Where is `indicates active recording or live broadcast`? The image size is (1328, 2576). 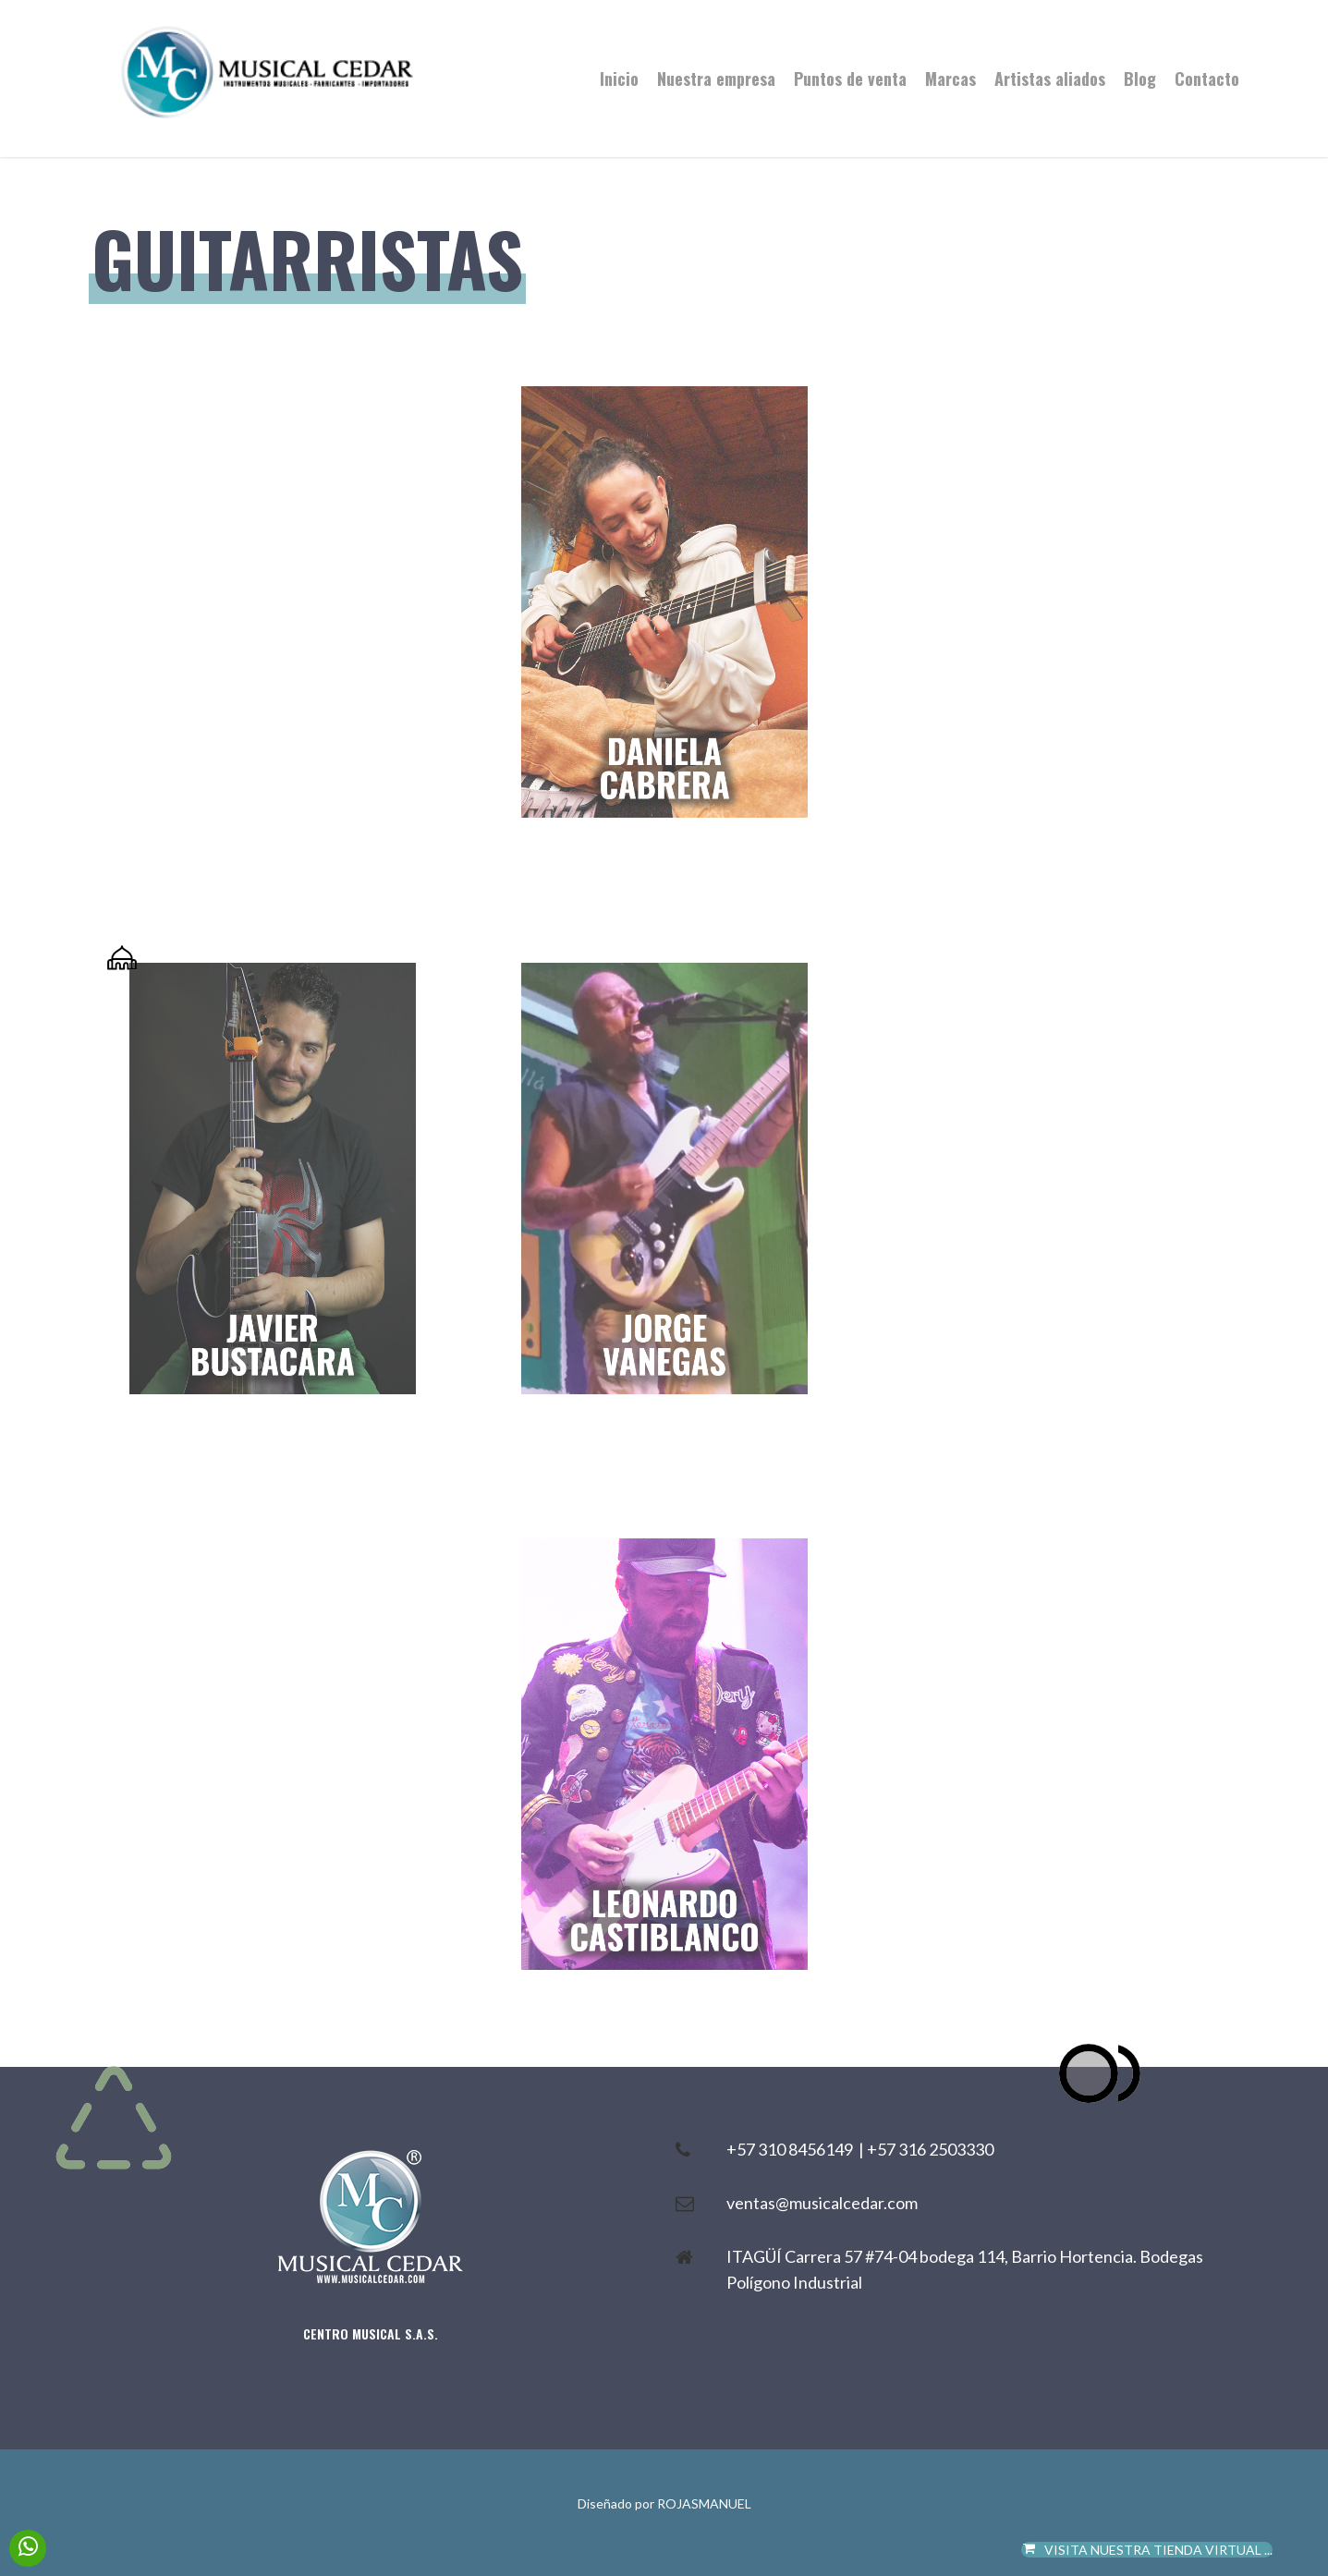 indicates active recording or live broadcast is located at coordinates (1100, 2073).